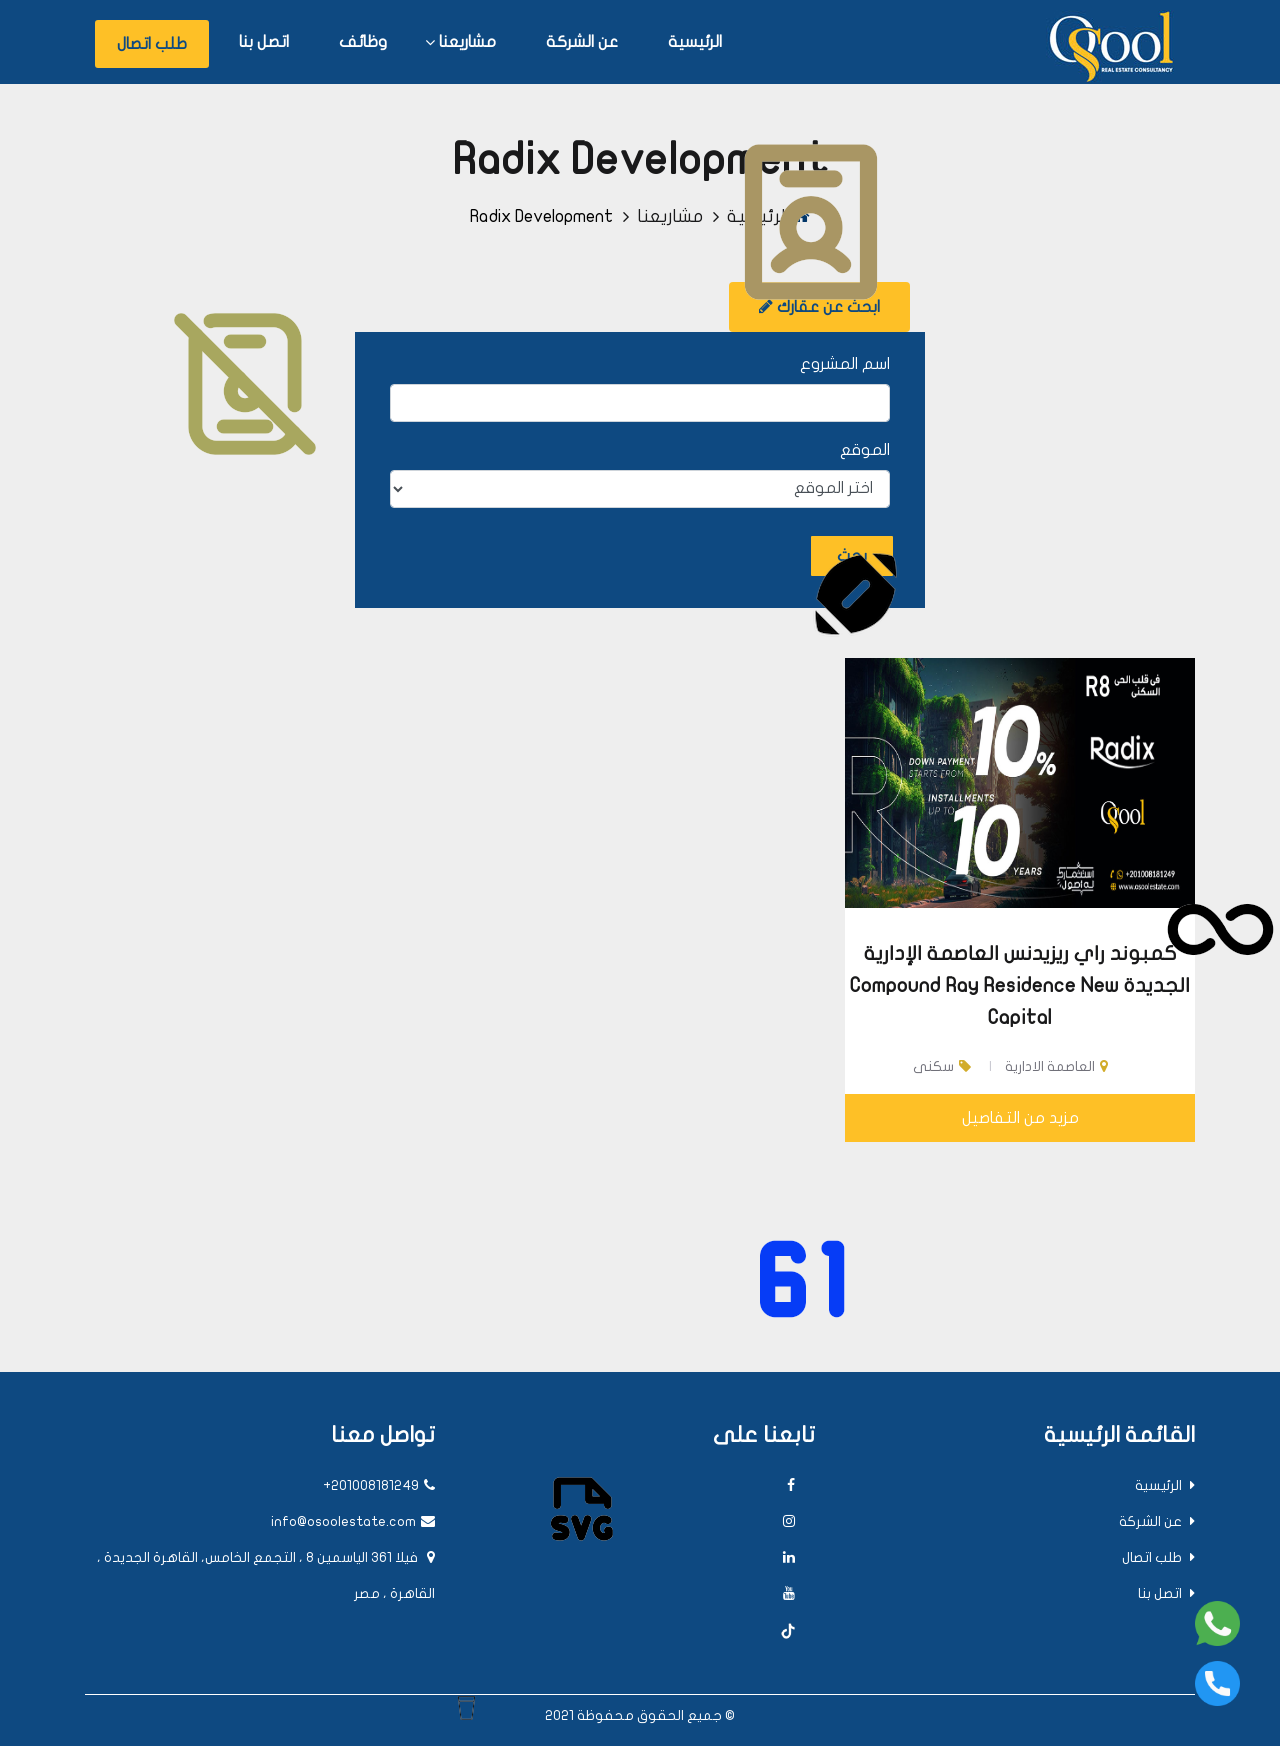 The height and width of the screenshot is (1746, 1280). What do you see at coordinates (811, 222) in the screenshot?
I see `view user profile or identity information` at bounding box center [811, 222].